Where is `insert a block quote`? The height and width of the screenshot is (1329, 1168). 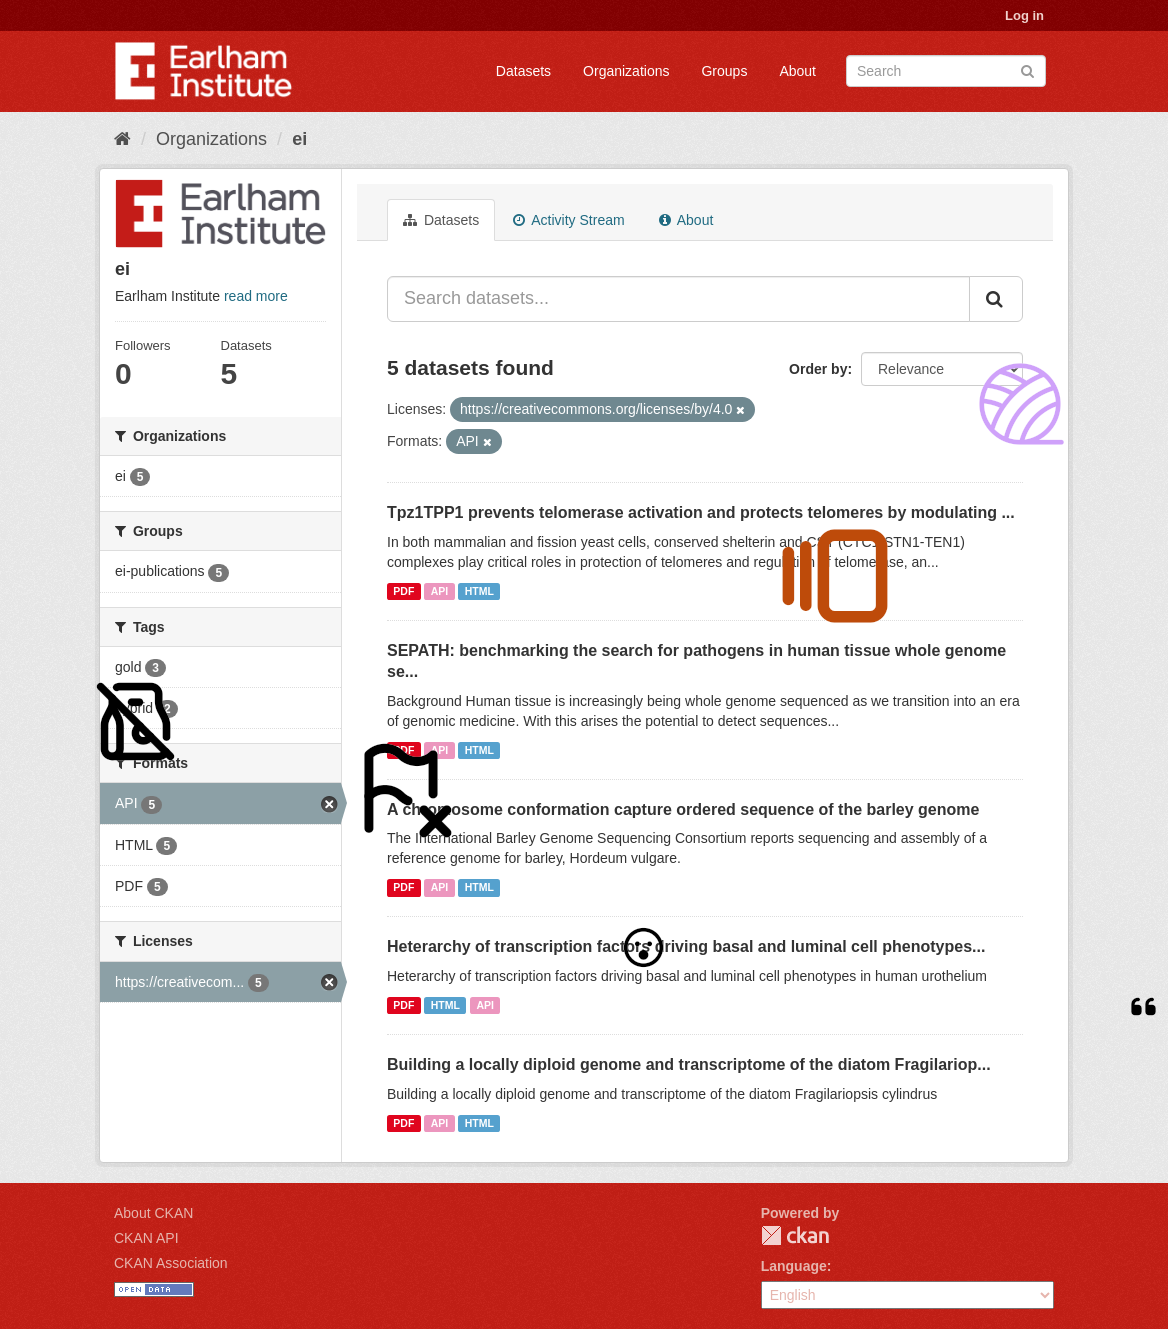
insert a block quote is located at coordinates (1143, 1006).